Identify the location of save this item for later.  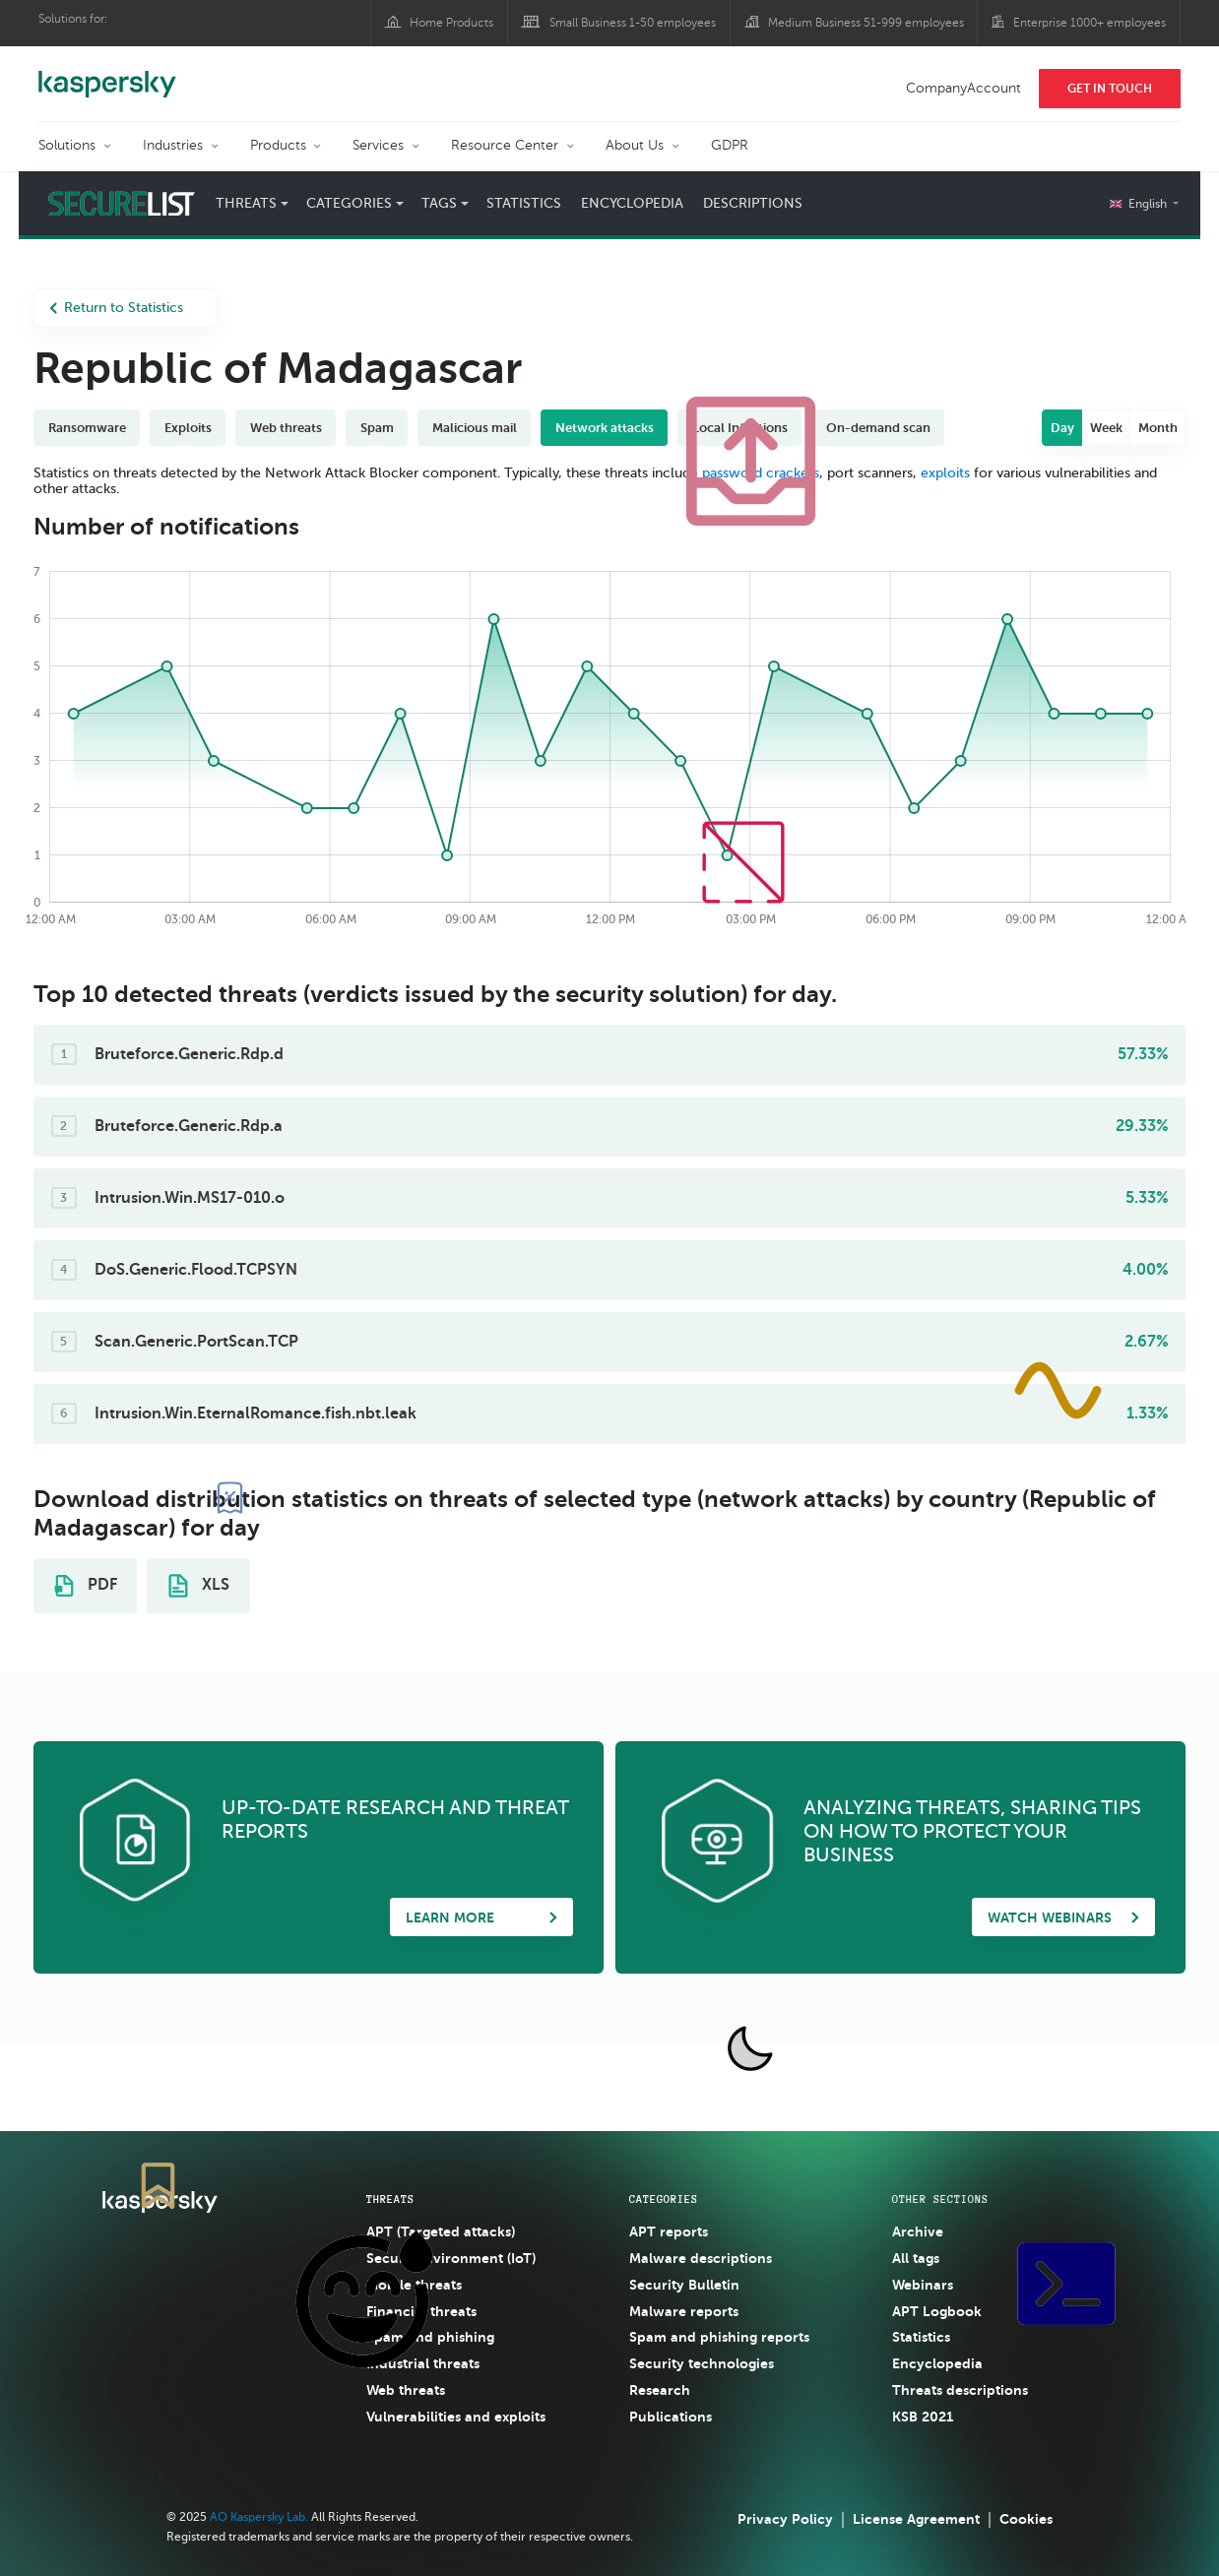
(158, 2184).